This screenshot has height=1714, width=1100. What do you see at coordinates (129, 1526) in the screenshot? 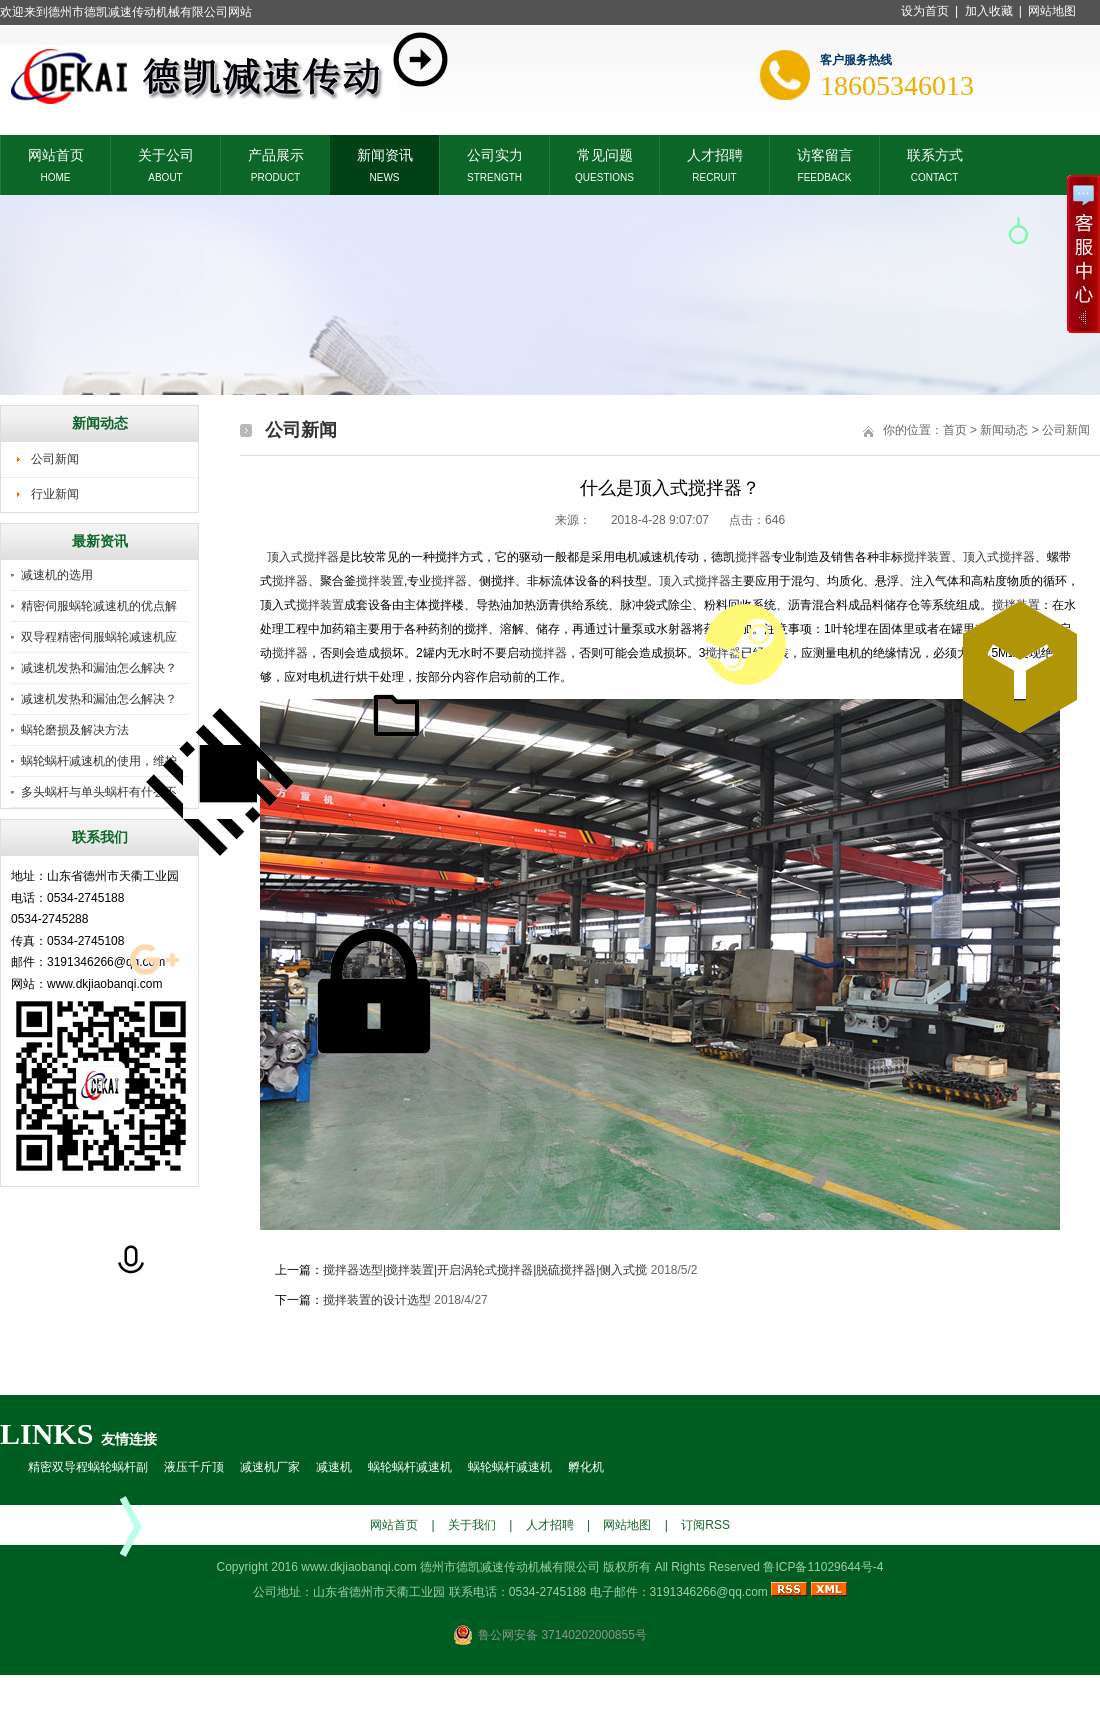
I see `navigate to the next item or page` at bounding box center [129, 1526].